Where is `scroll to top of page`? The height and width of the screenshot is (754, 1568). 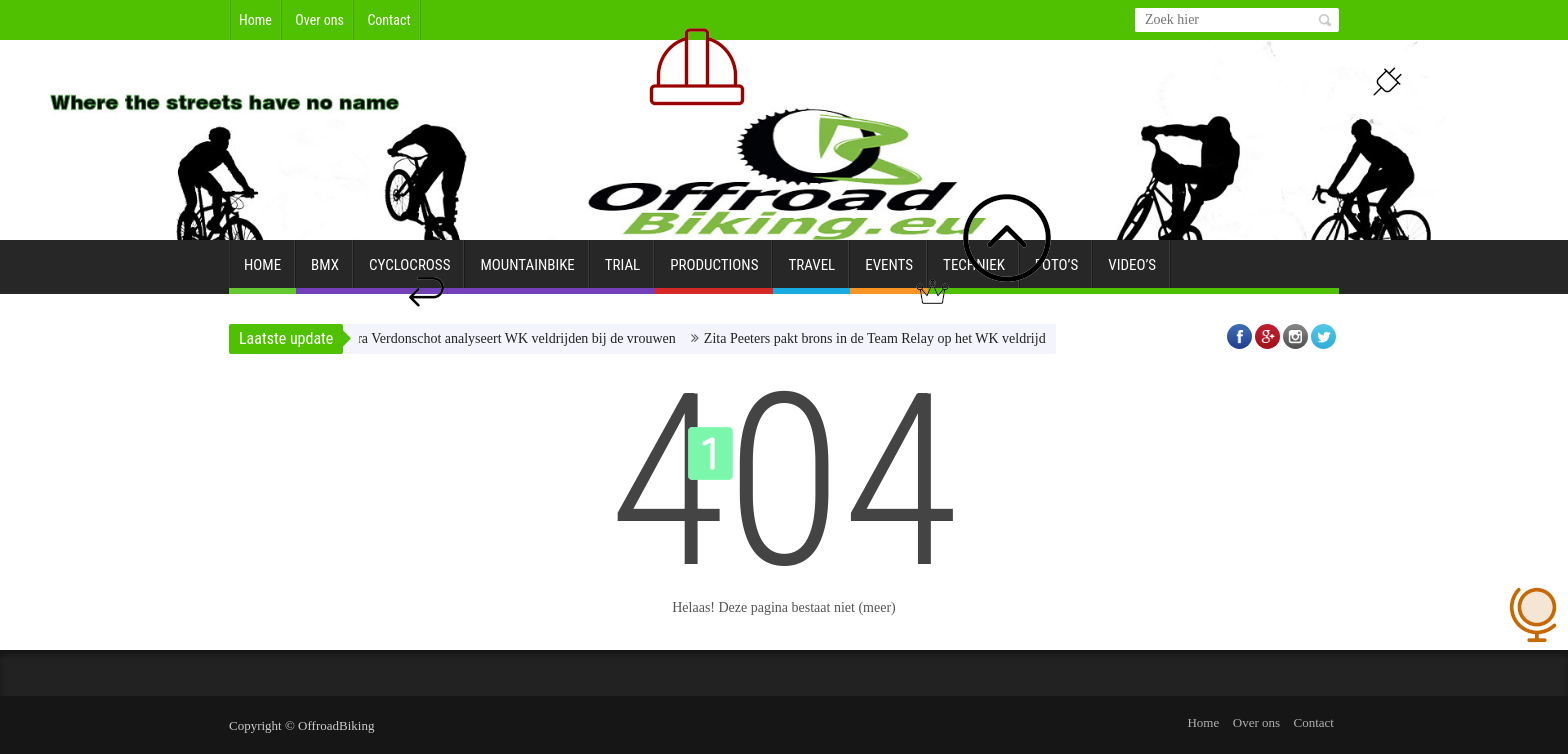 scroll to top of page is located at coordinates (1007, 238).